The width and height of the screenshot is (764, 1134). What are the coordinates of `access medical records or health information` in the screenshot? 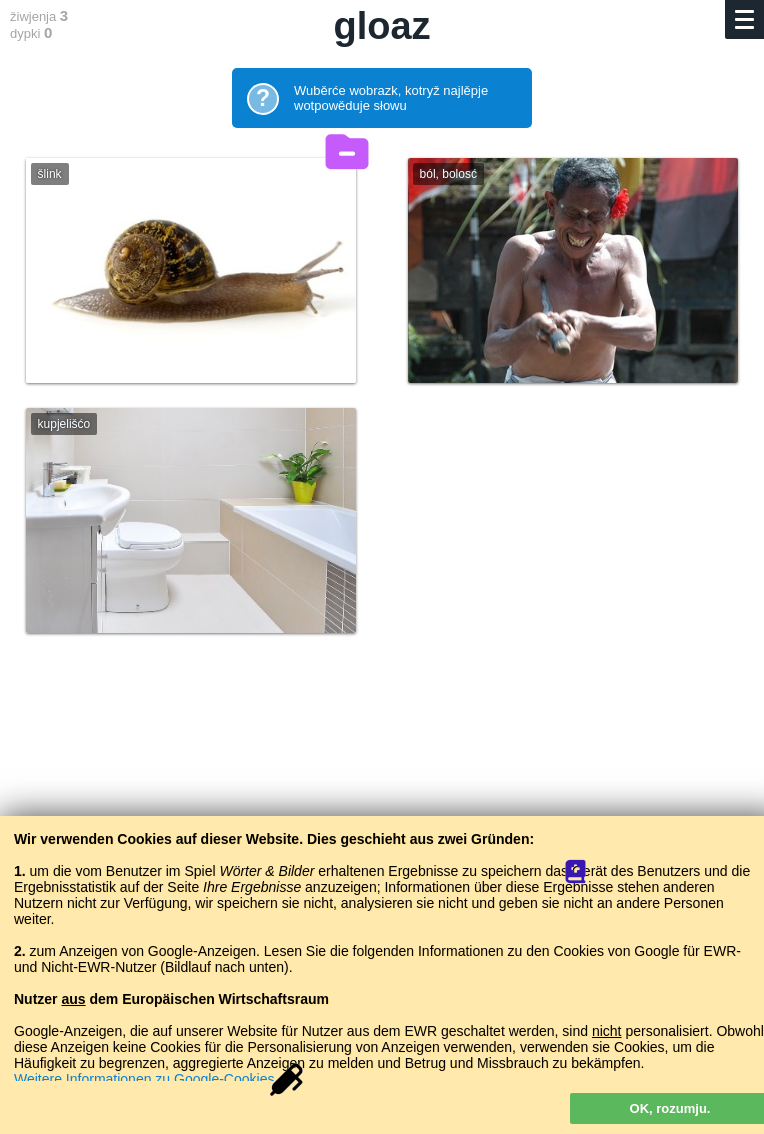 It's located at (575, 871).